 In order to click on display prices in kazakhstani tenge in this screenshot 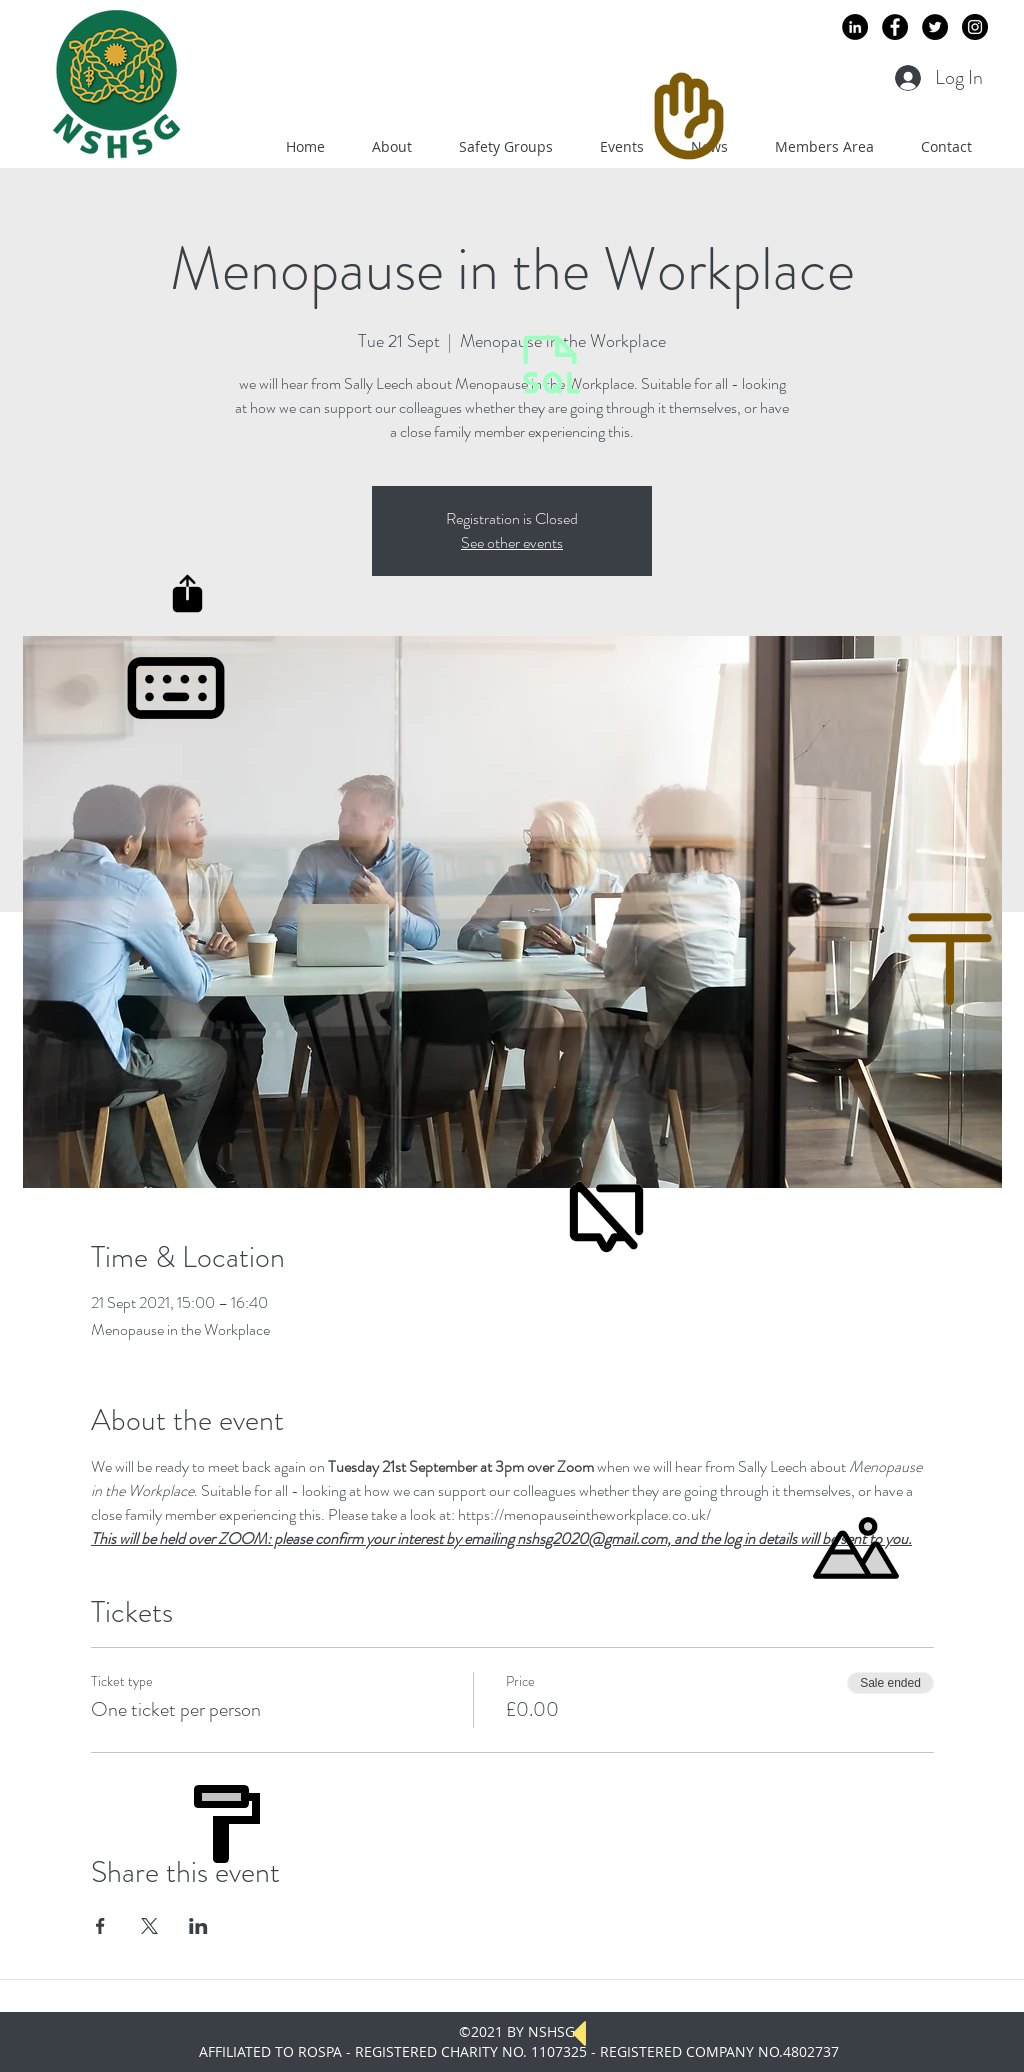, I will do `click(950, 955)`.